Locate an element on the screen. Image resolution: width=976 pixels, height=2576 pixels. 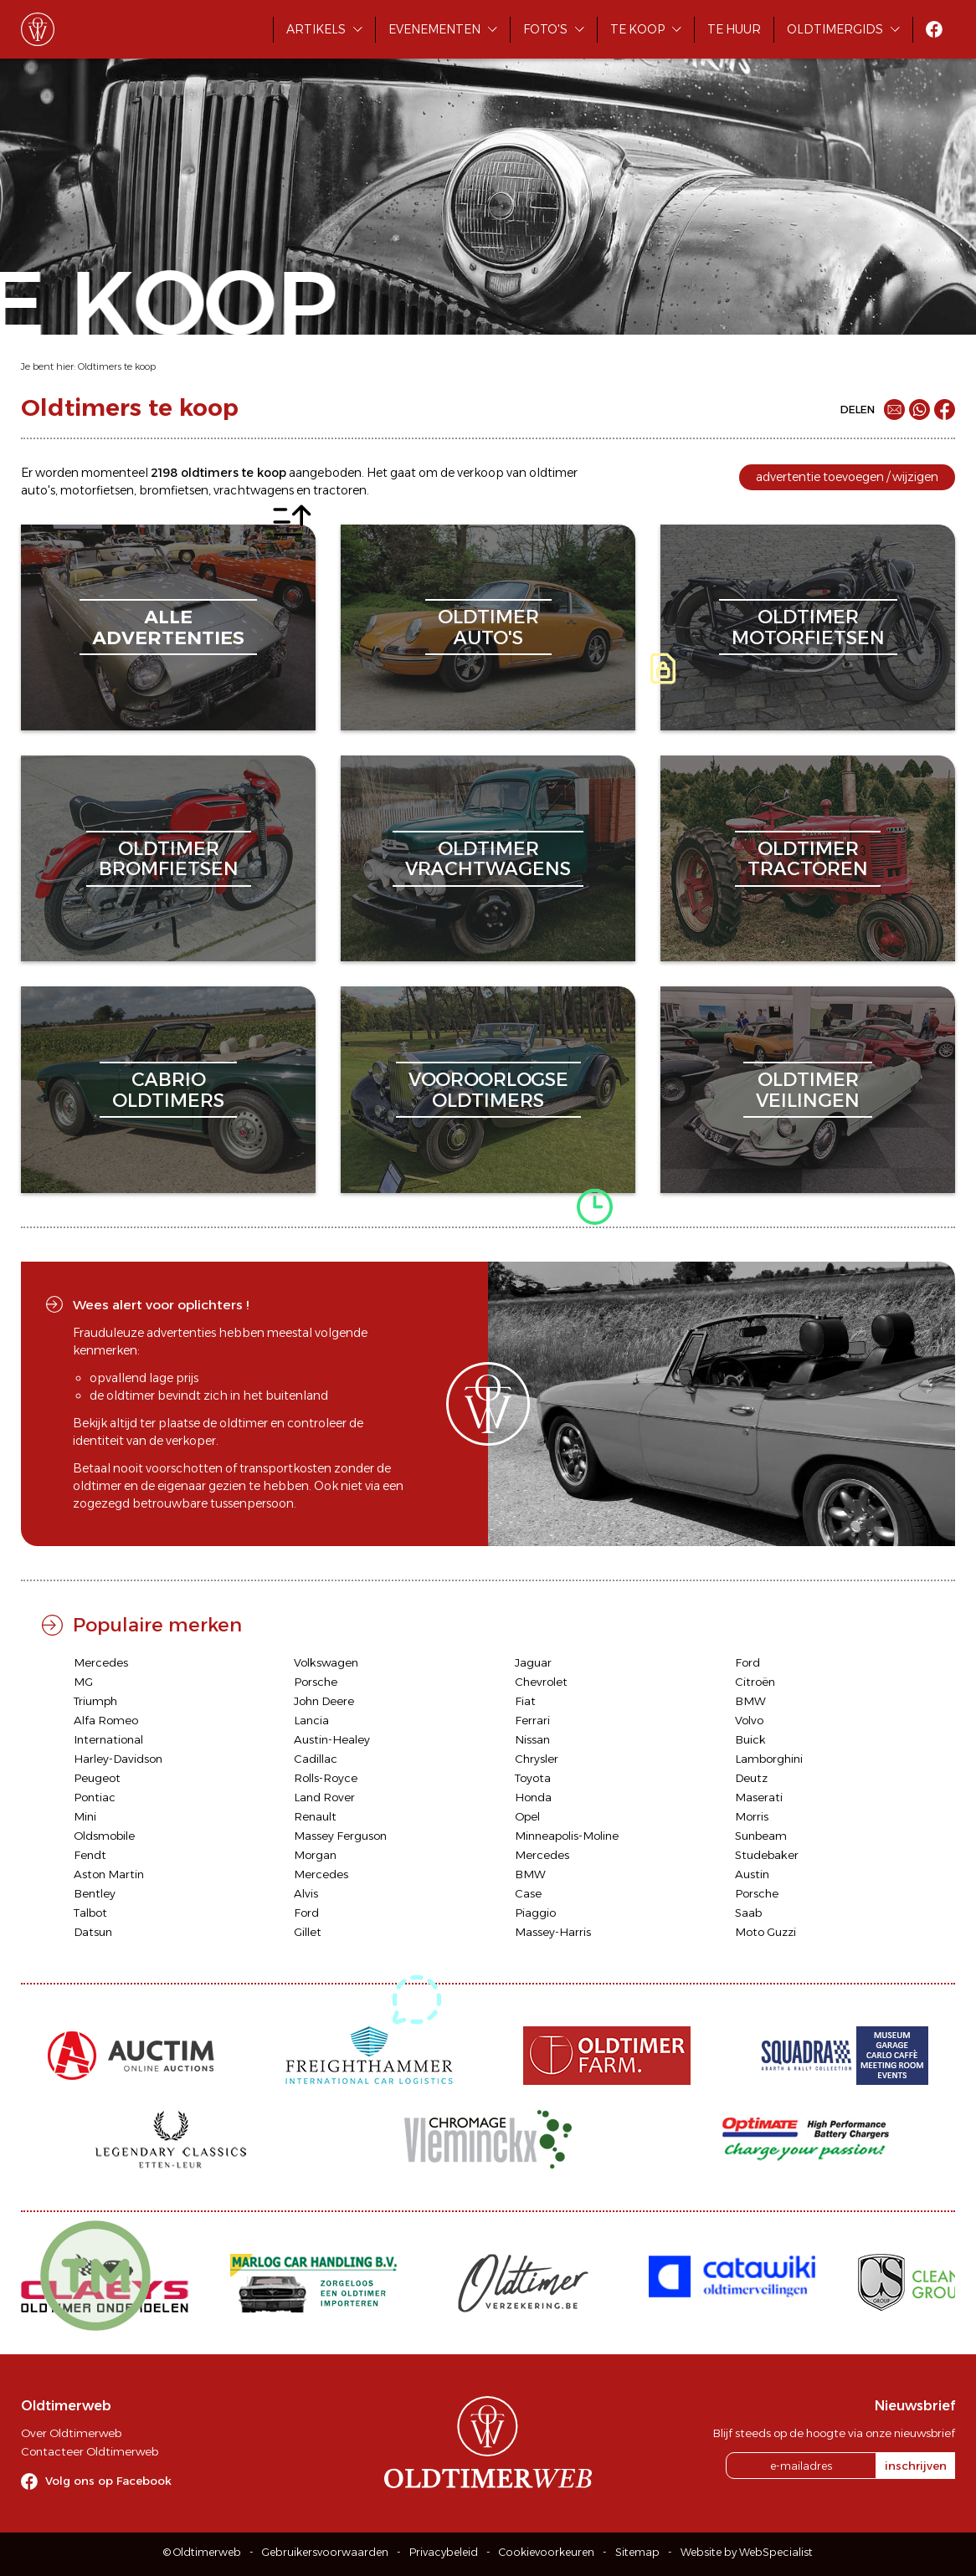
view current time is located at coordinates (594, 1206).